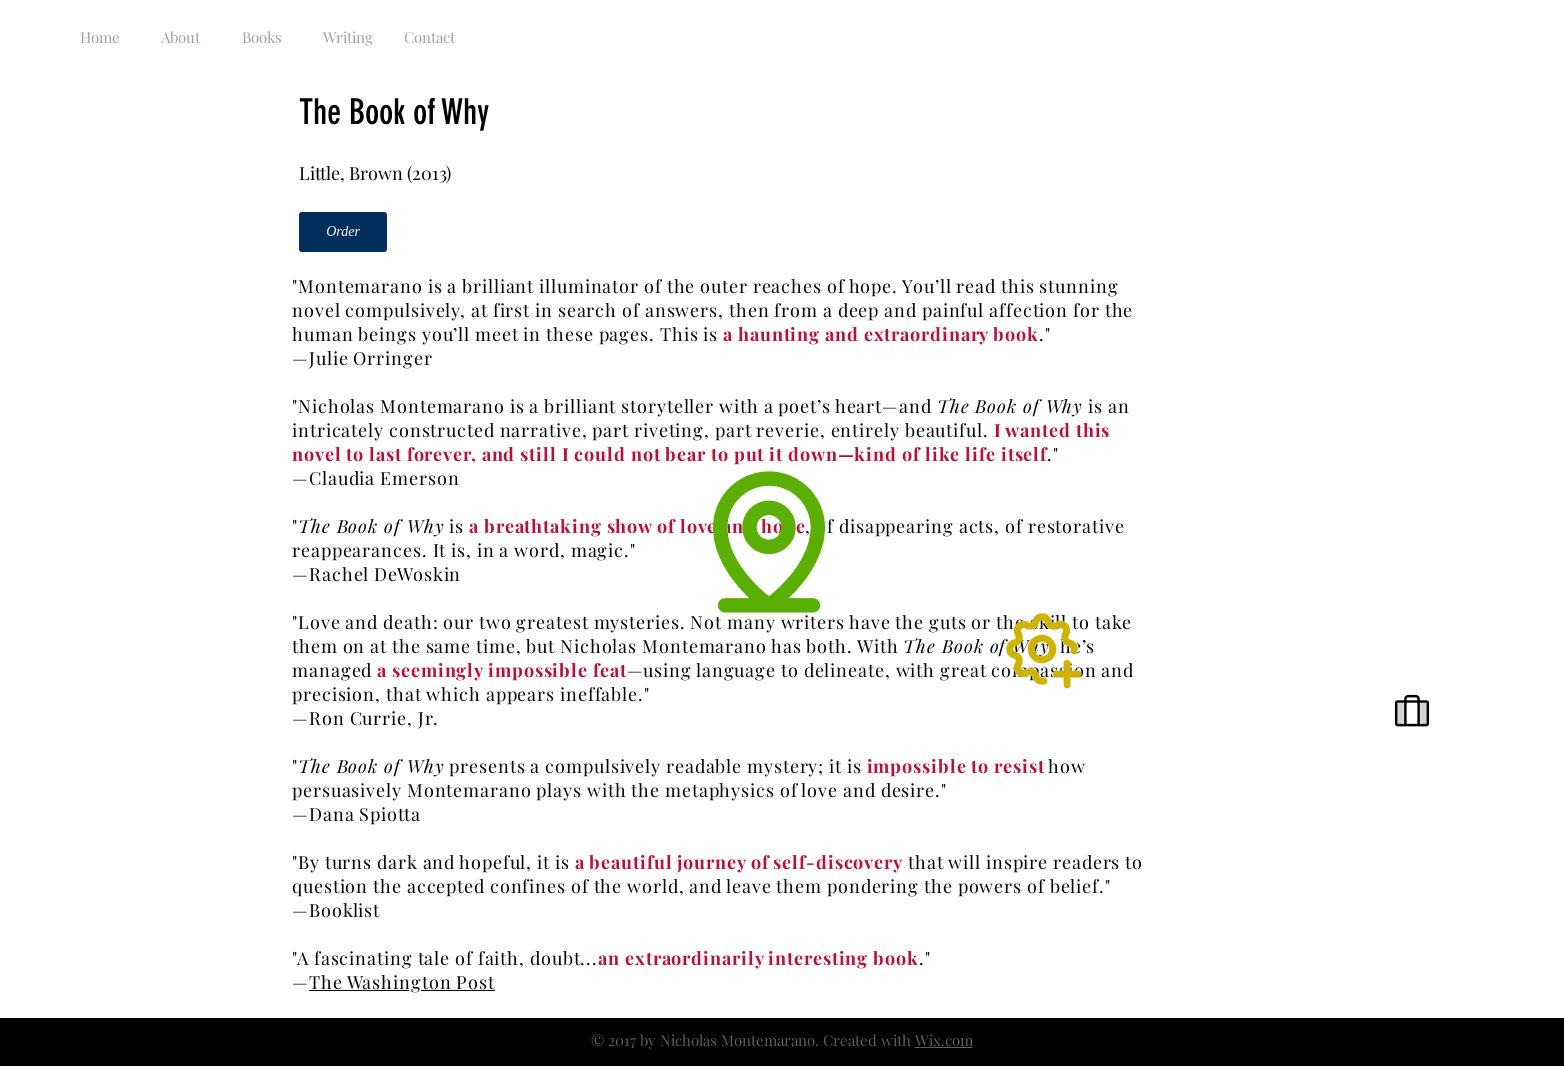 This screenshot has height=1066, width=1564. I want to click on add new settings or preferences, so click(1042, 649).